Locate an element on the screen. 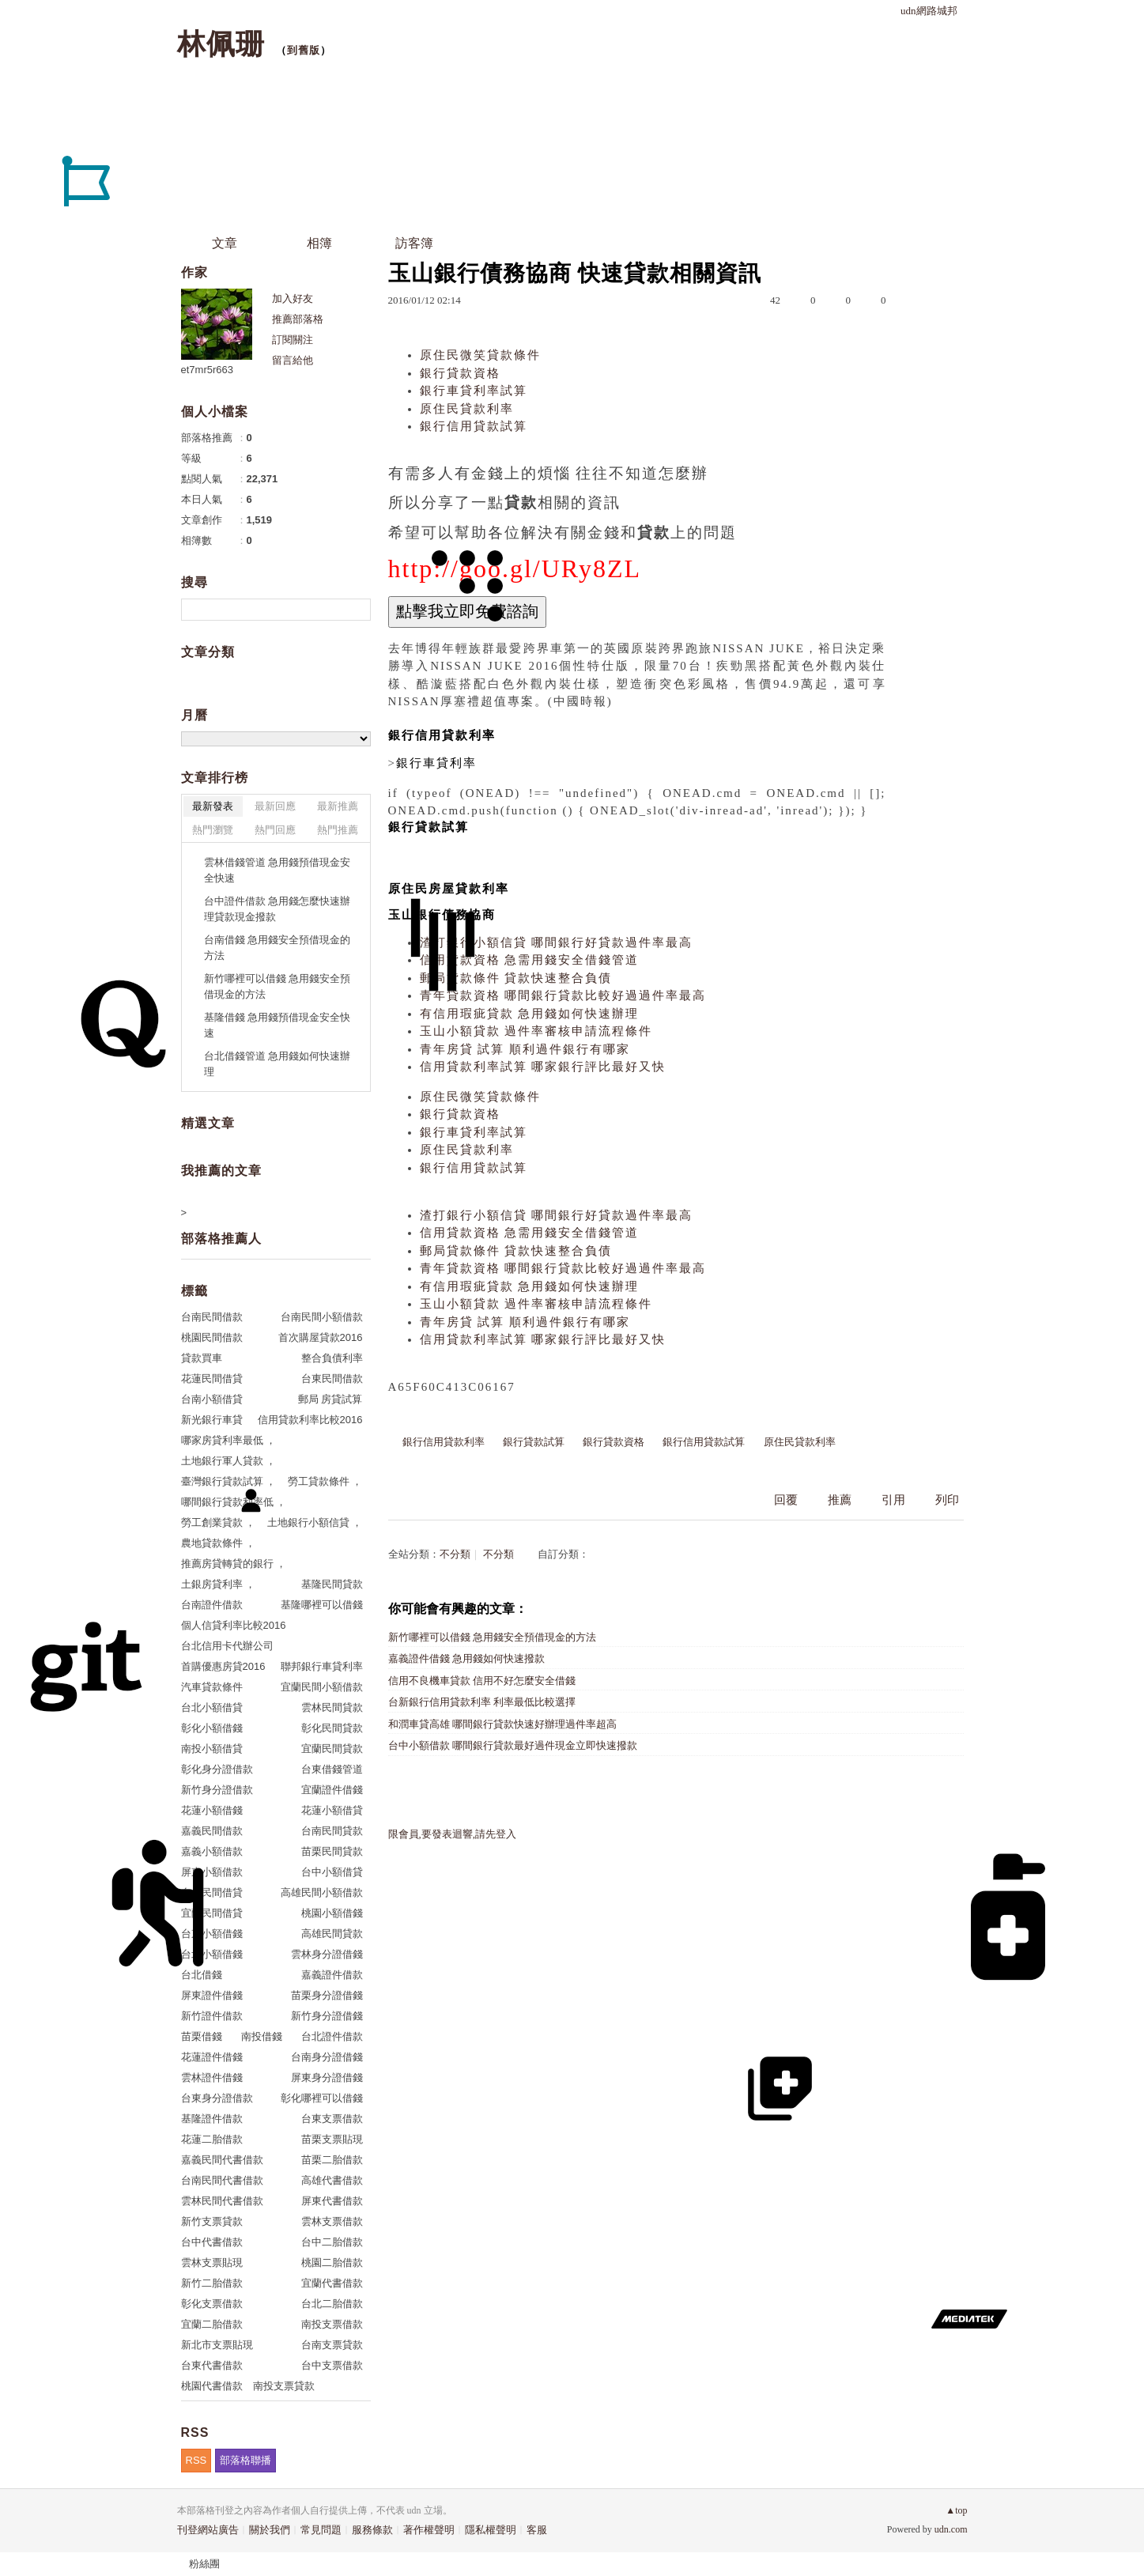  access medical records or notes is located at coordinates (780, 2088).